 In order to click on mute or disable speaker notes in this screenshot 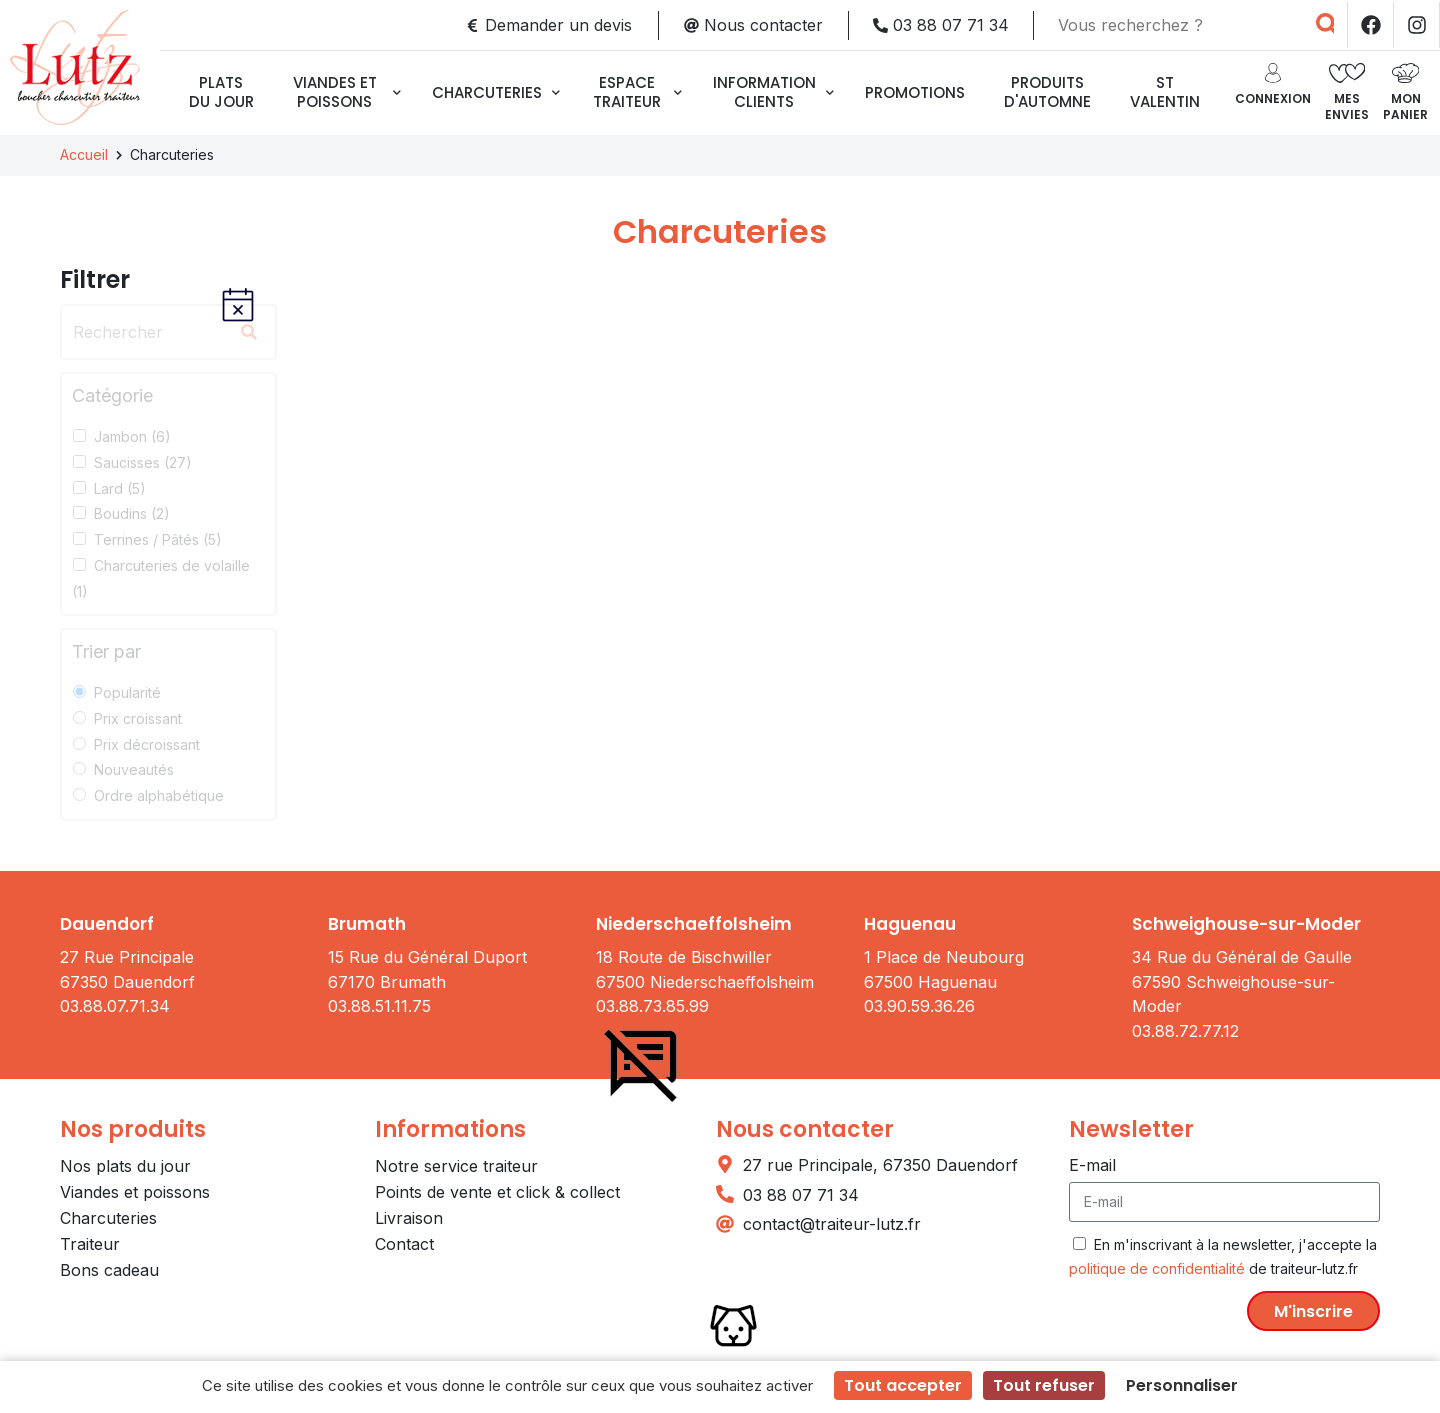, I will do `click(643, 1063)`.